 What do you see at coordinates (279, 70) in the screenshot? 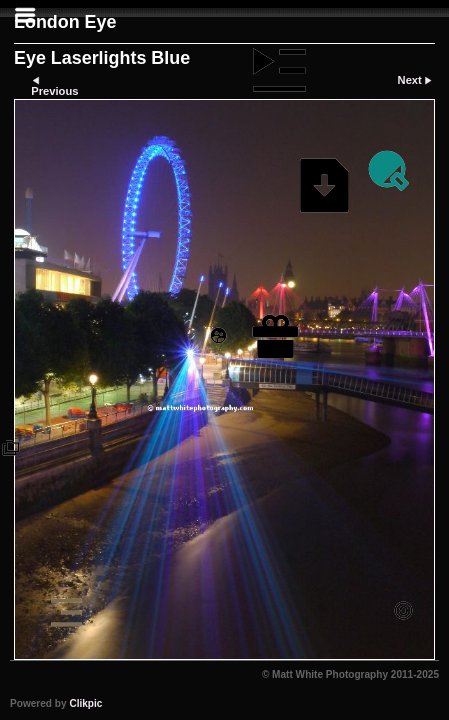
I see `view your playlist` at bounding box center [279, 70].